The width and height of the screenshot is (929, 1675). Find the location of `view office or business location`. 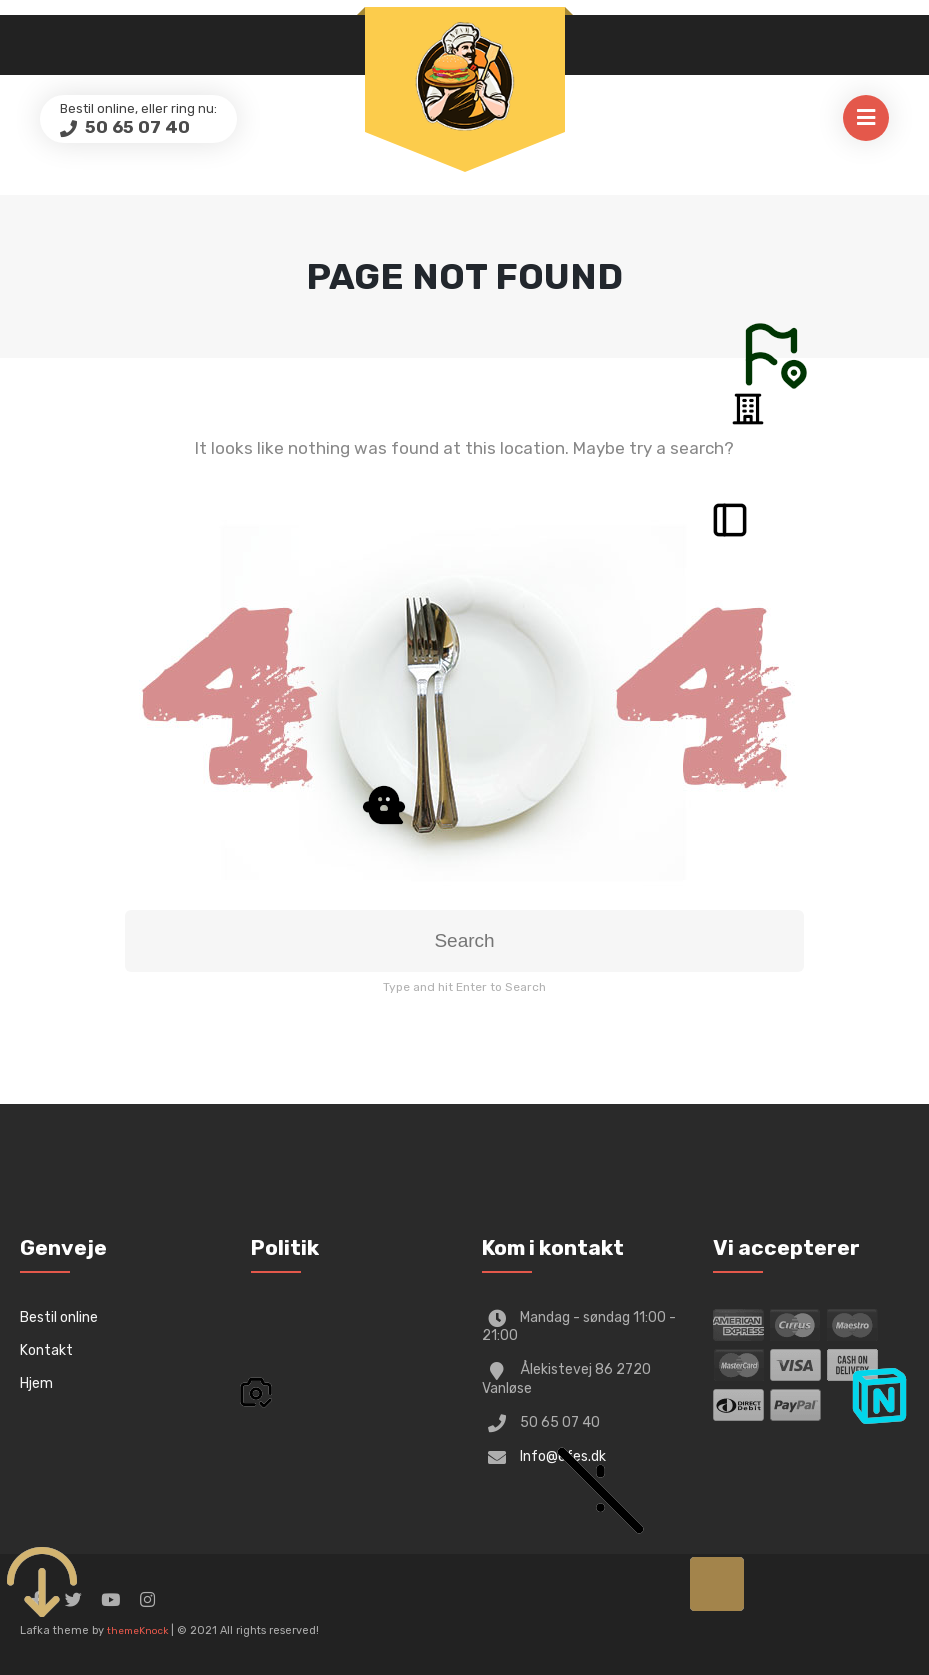

view office or business location is located at coordinates (748, 409).